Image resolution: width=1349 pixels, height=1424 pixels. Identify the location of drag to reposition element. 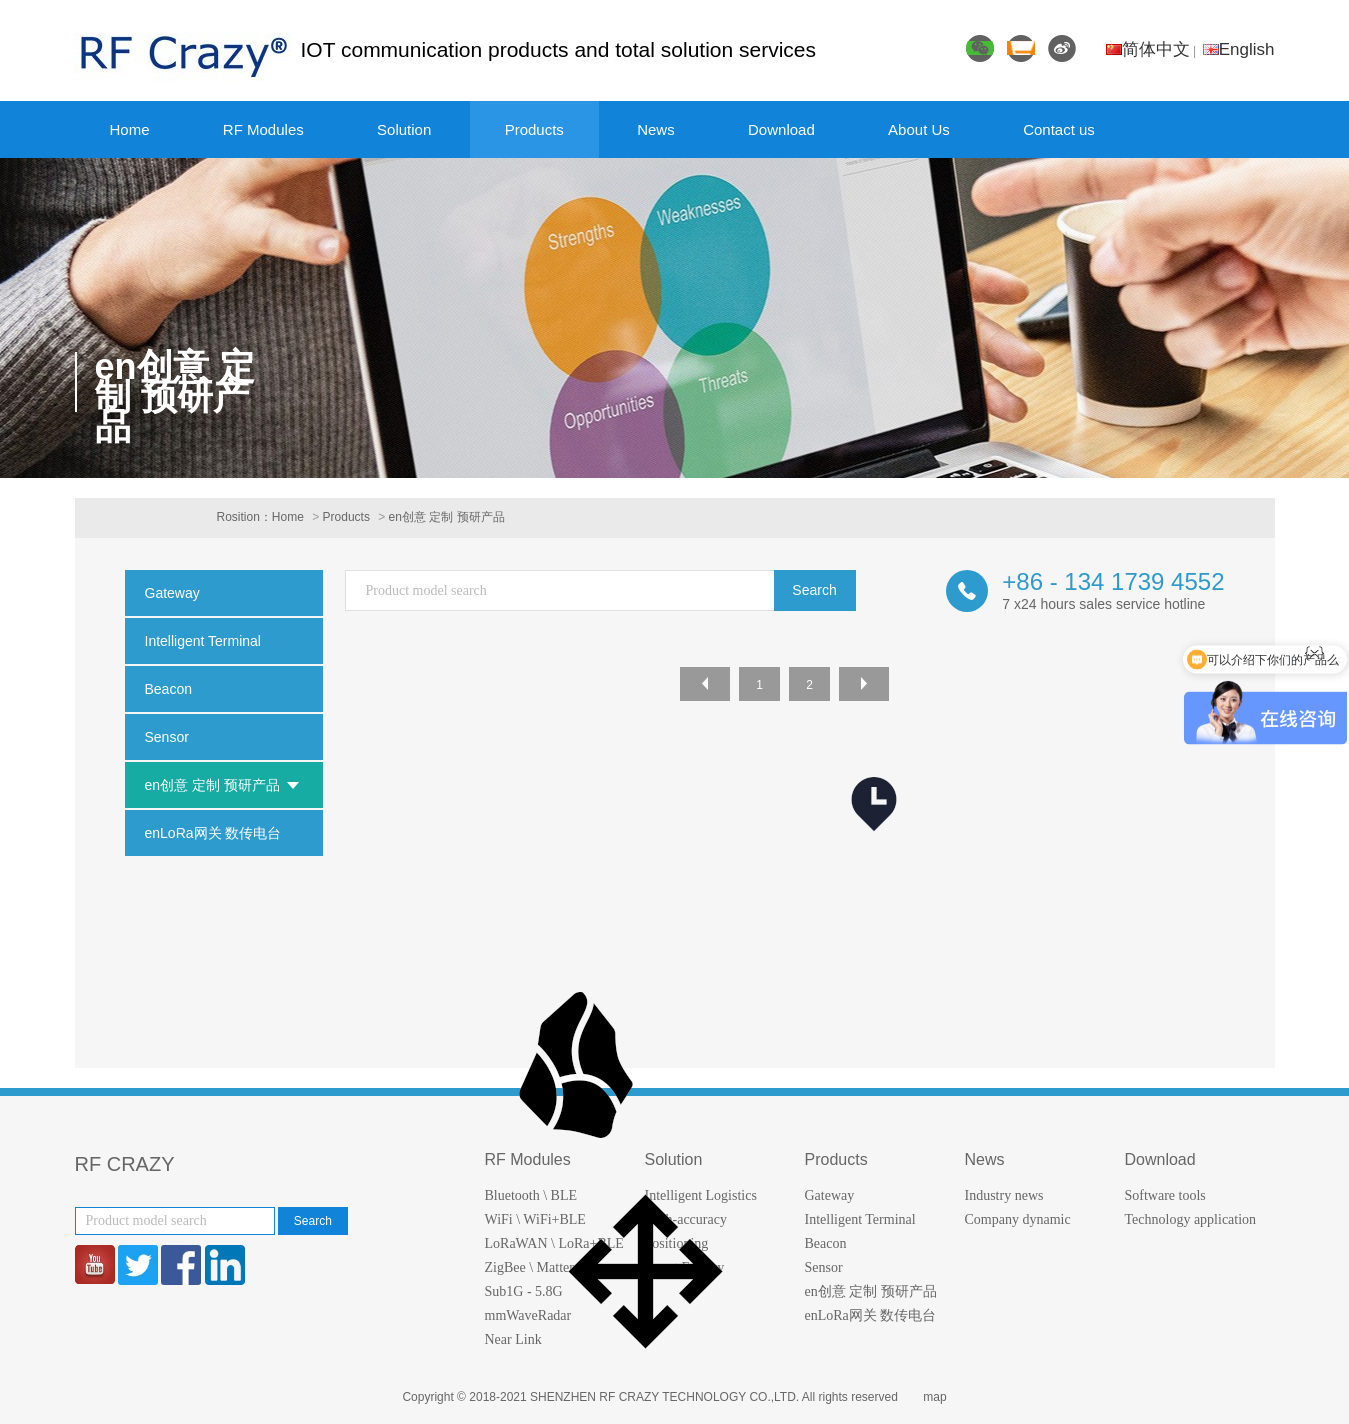
(645, 1271).